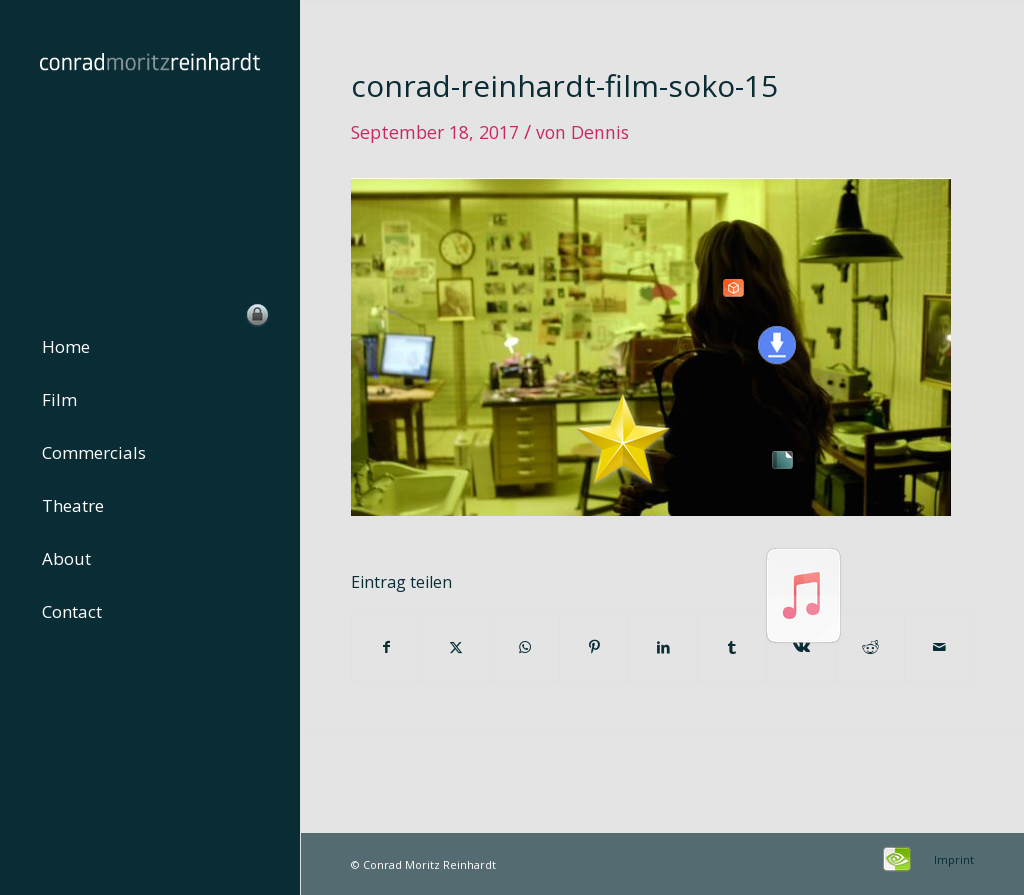  I want to click on open NVIDIA graphics card settings, so click(897, 859).